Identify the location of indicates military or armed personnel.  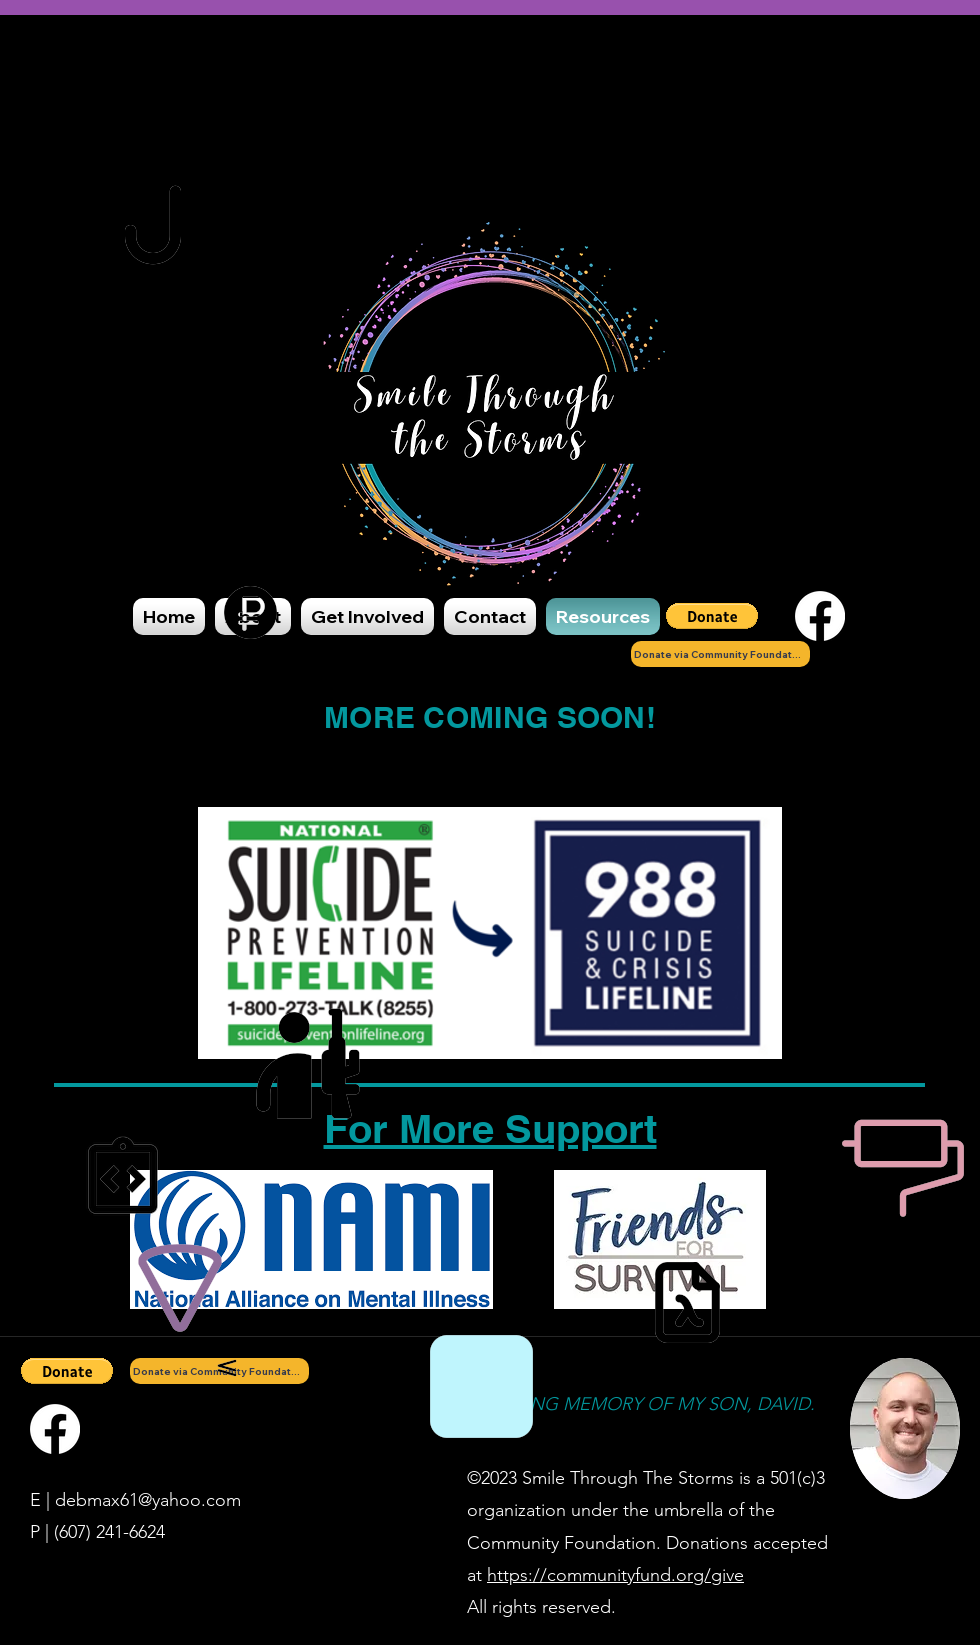
(304, 1063).